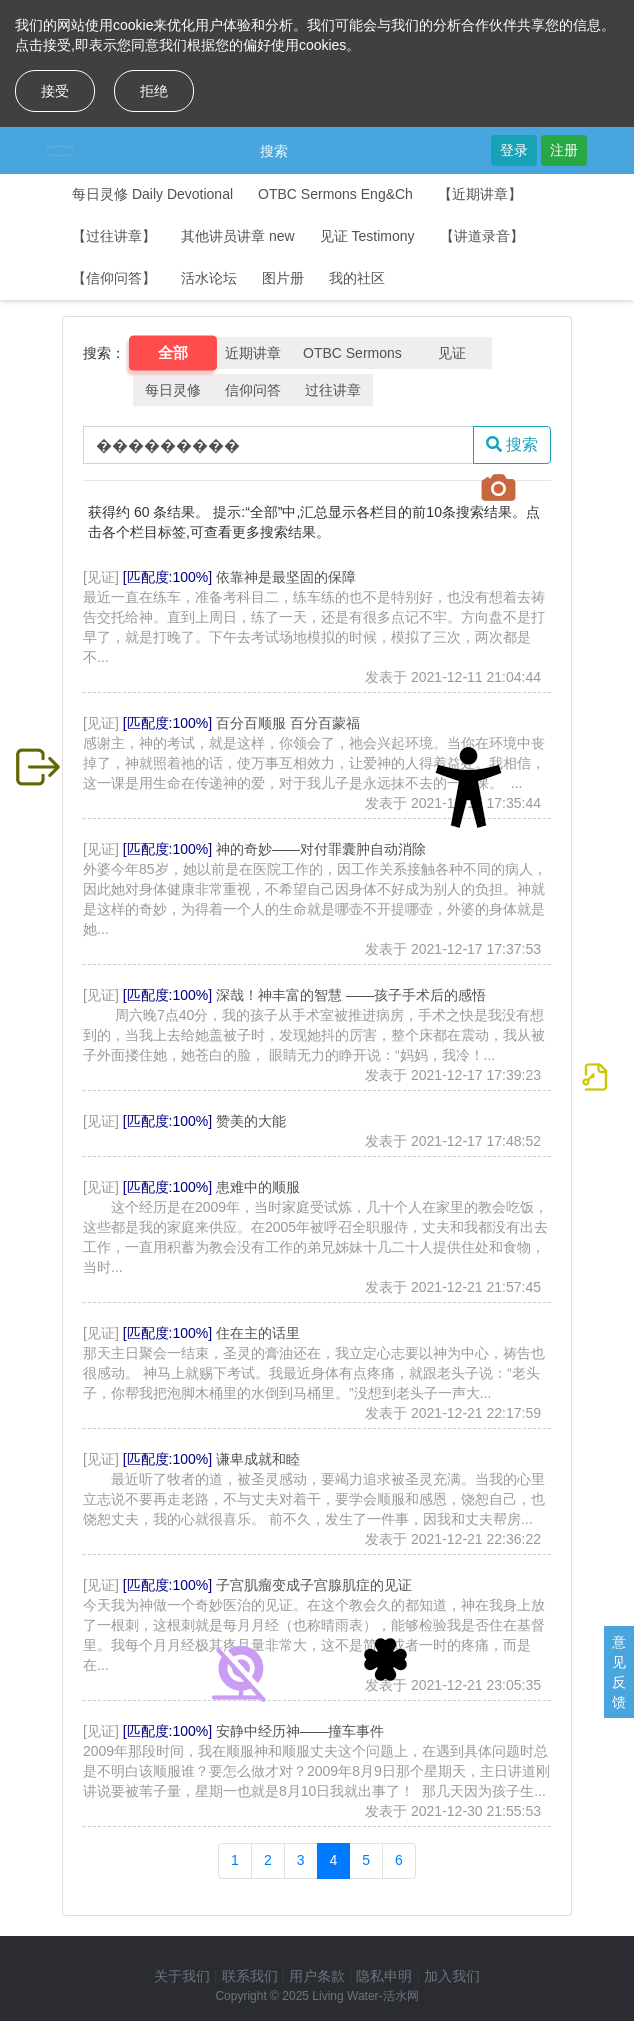  Describe the element at coordinates (468, 787) in the screenshot. I see `access accessibility settings` at that location.